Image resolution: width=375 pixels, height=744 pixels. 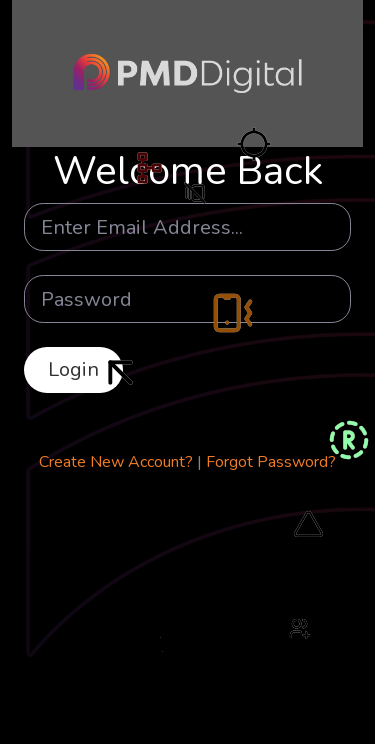 I want to click on add a new team member, so click(x=299, y=628).